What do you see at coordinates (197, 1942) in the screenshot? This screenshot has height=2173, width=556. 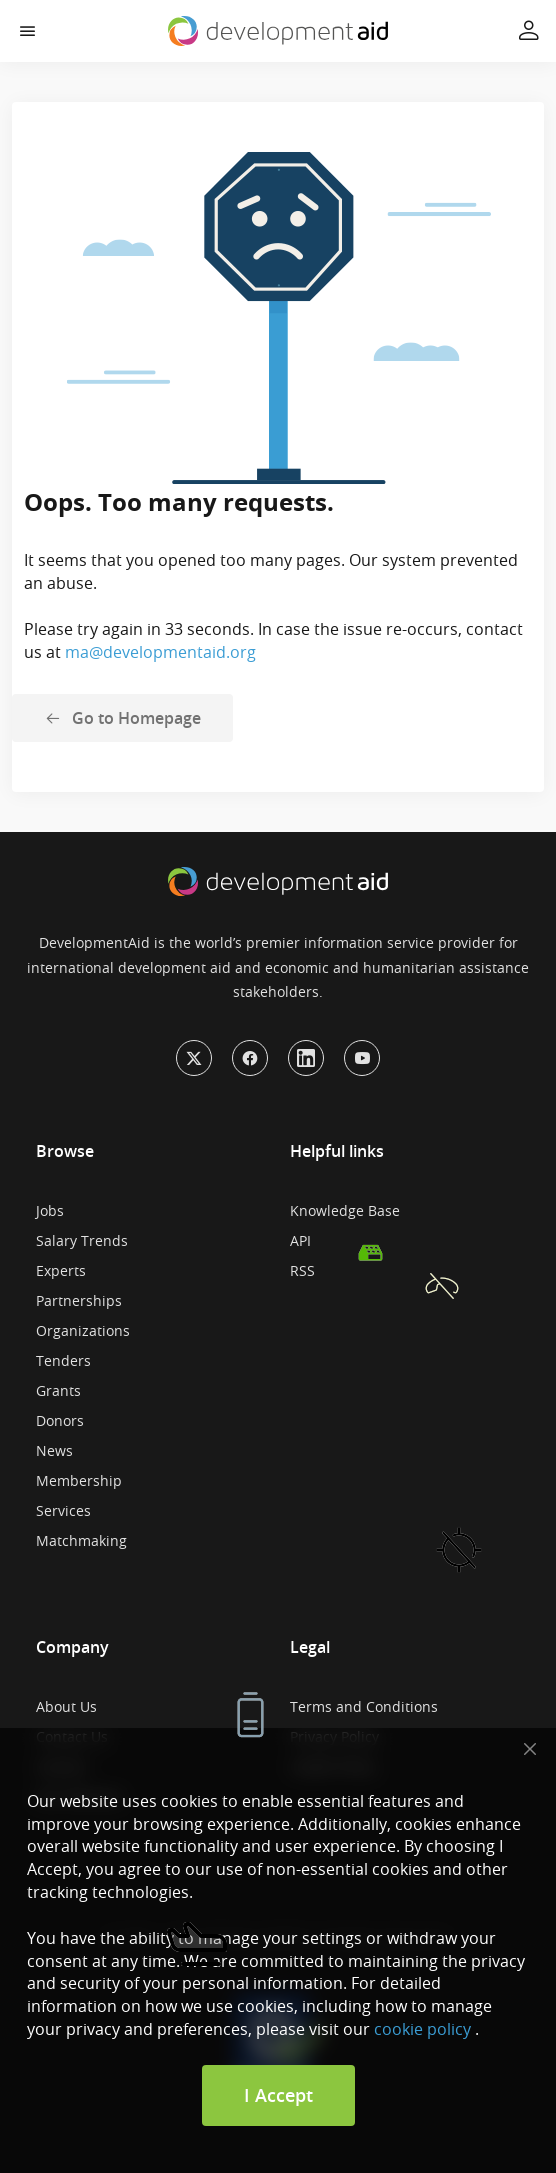 I see `indicates flight mode is active` at bounding box center [197, 1942].